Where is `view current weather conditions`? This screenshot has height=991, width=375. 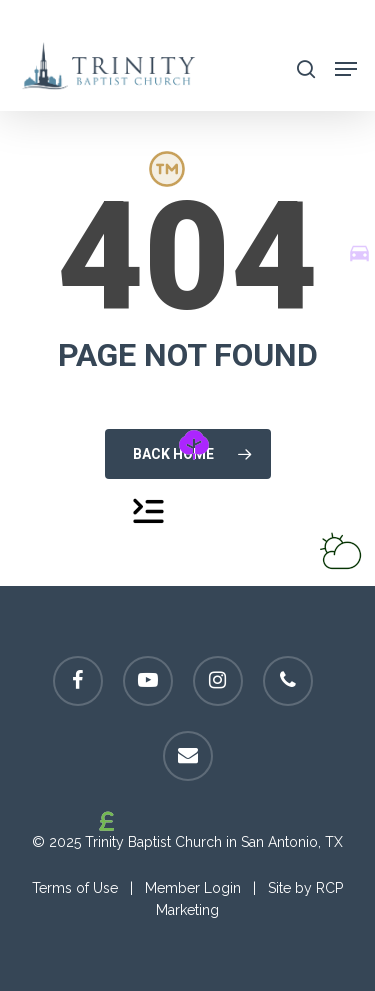 view current weather conditions is located at coordinates (340, 551).